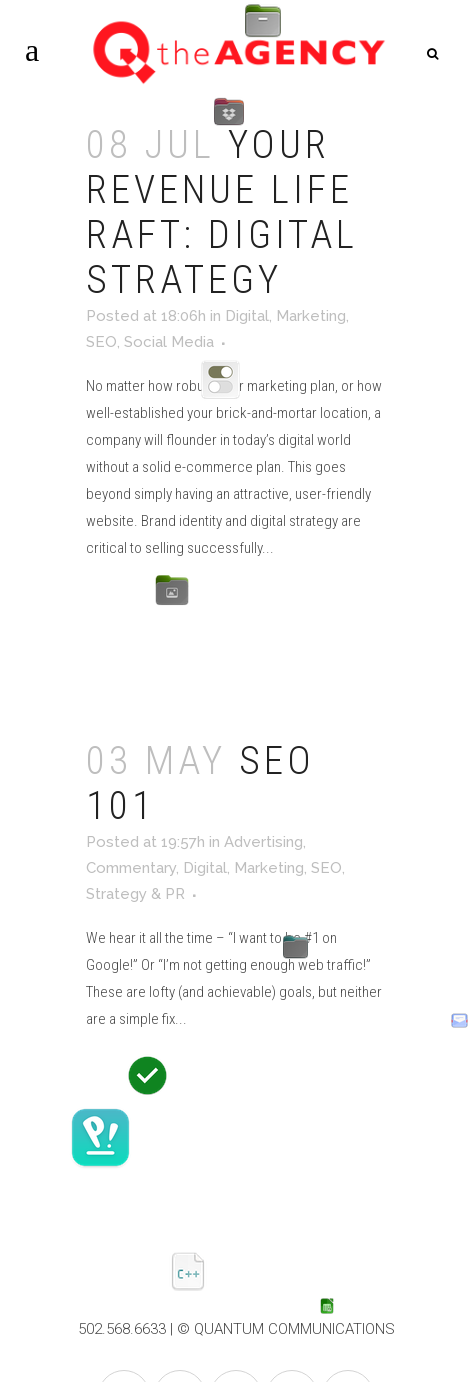 This screenshot has width=472, height=1382. Describe the element at coordinates (229, 111) in the screenshot. I see `open your dropbox folder` at that location.